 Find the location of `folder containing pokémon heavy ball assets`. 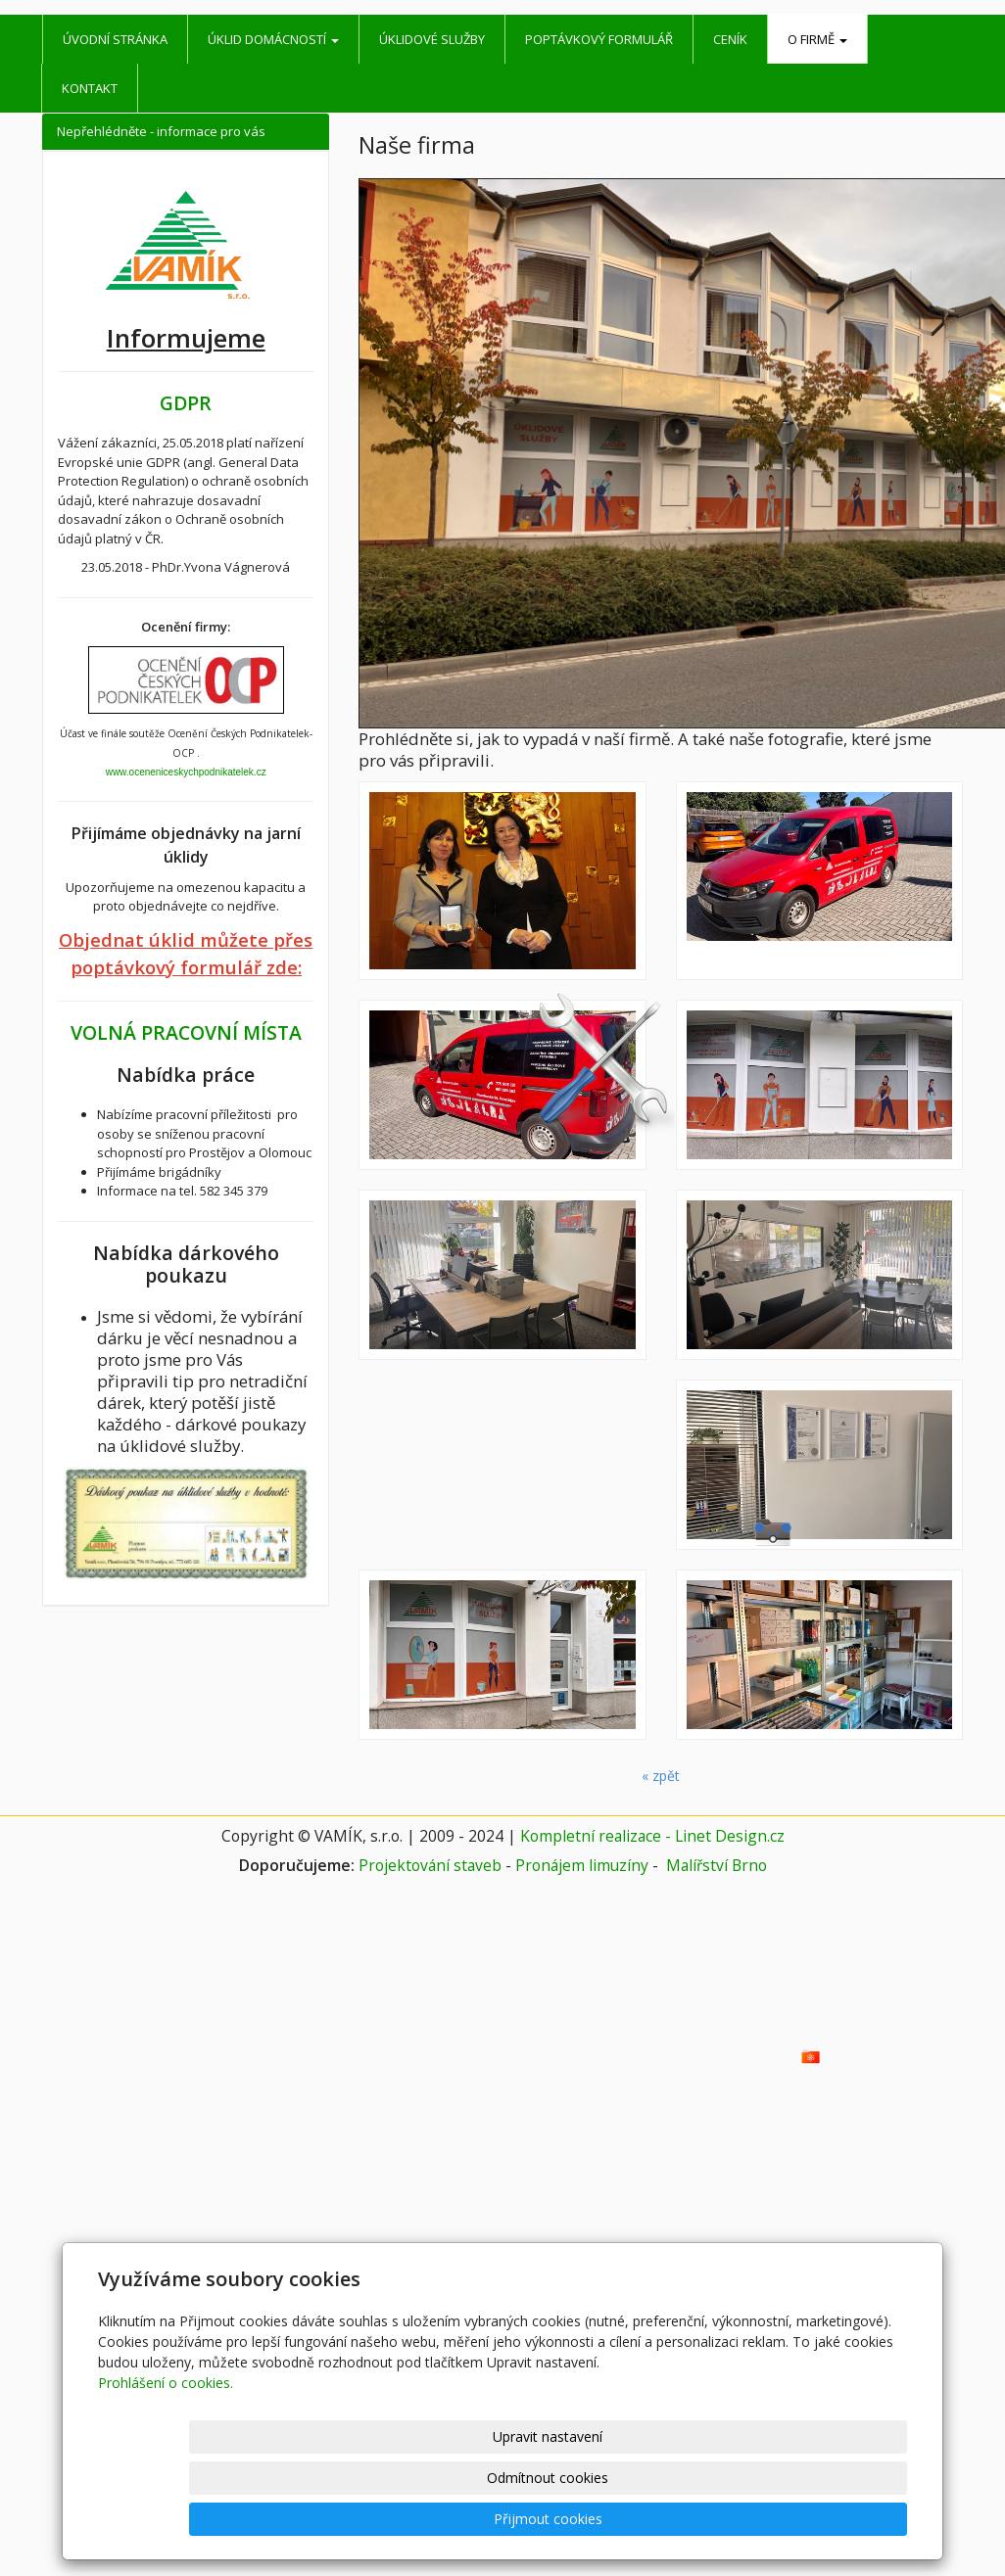

folder containing pokémon heavy ball assets is located at coordinates (773, 1533).